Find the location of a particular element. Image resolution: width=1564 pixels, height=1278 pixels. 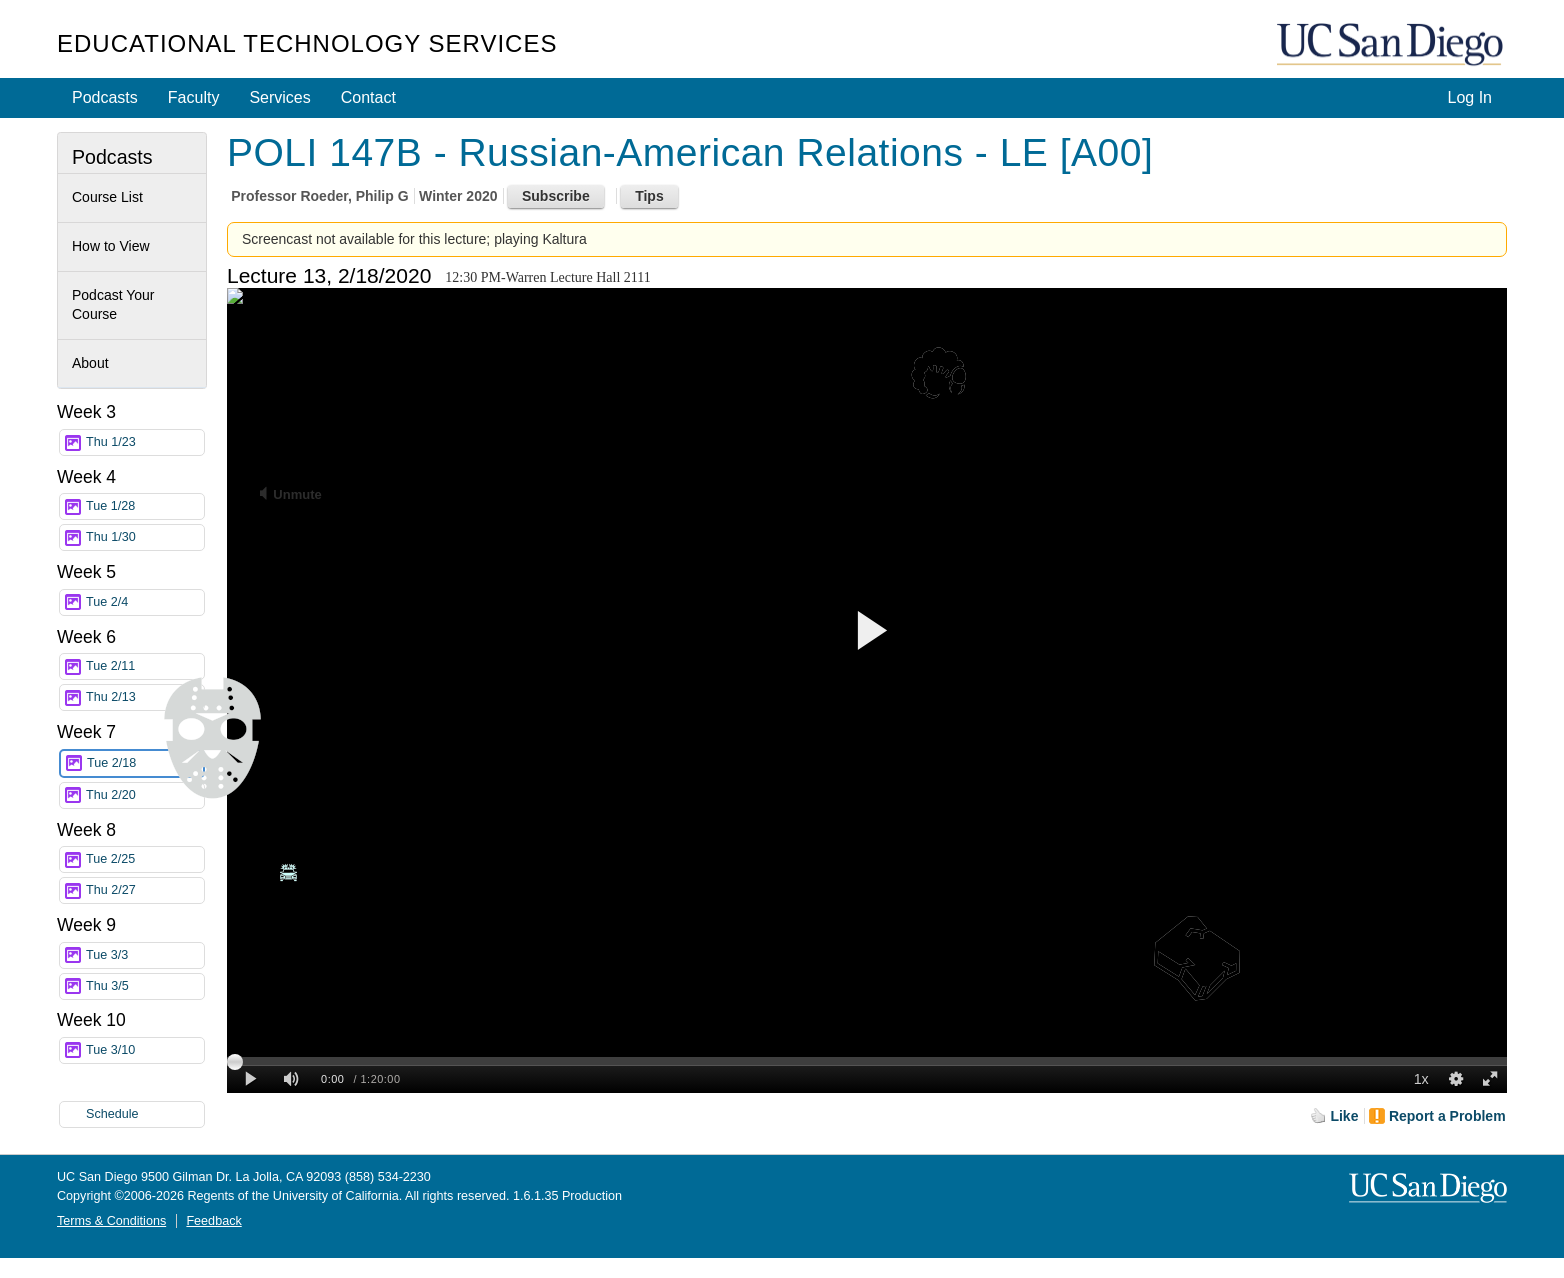

indicates pest infestation or decay status is located at coordinates (938, 374).